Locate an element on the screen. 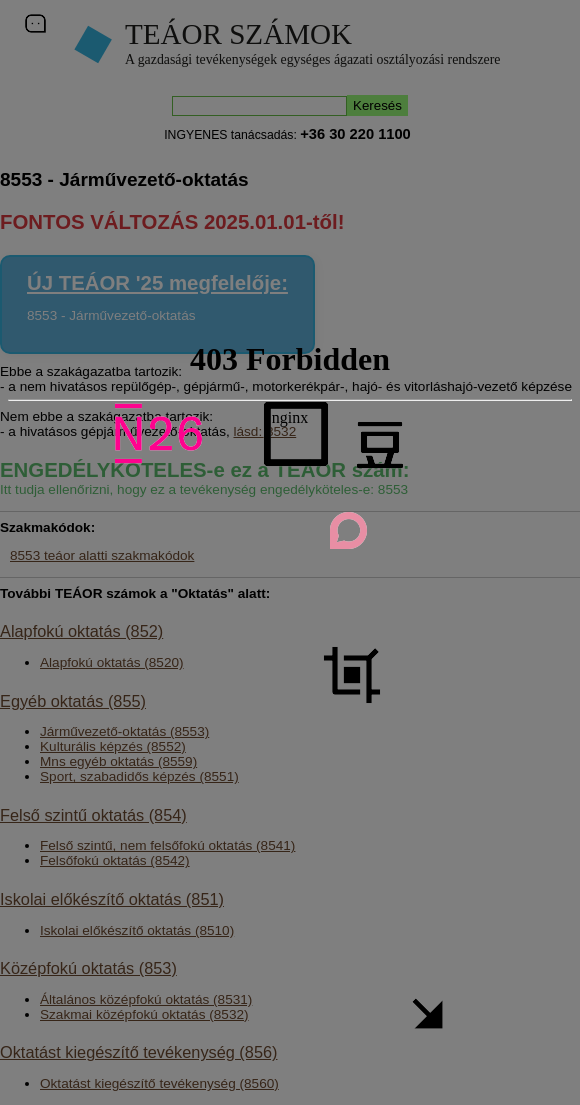 This screenshot has height=1105, width=580. crop an image or photo is located at coordinates (352, 675).